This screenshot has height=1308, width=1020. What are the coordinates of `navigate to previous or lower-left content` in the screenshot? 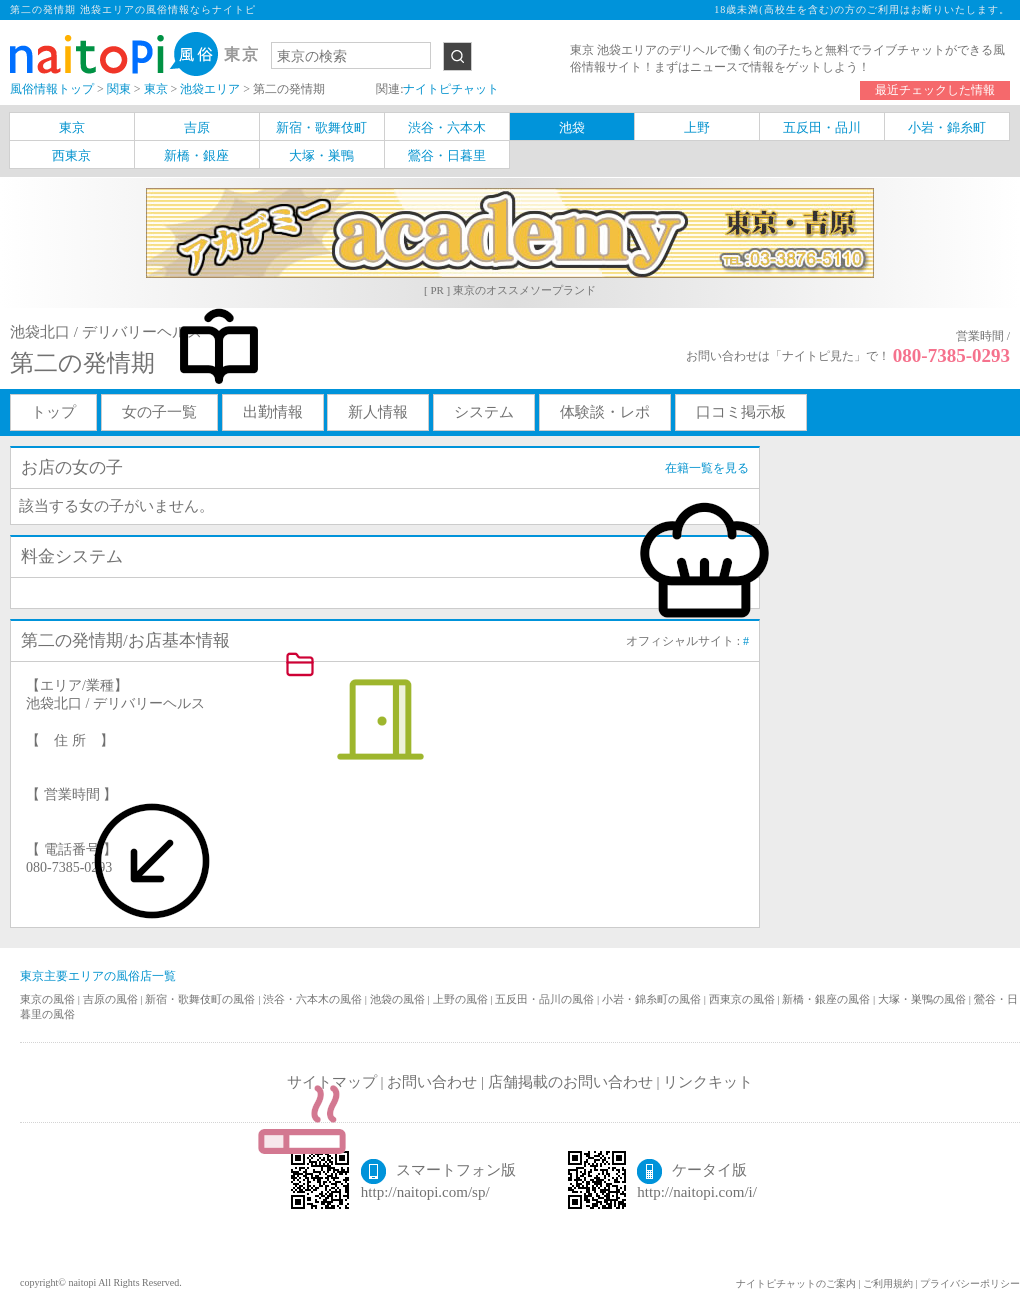 It's located at (152, 861).